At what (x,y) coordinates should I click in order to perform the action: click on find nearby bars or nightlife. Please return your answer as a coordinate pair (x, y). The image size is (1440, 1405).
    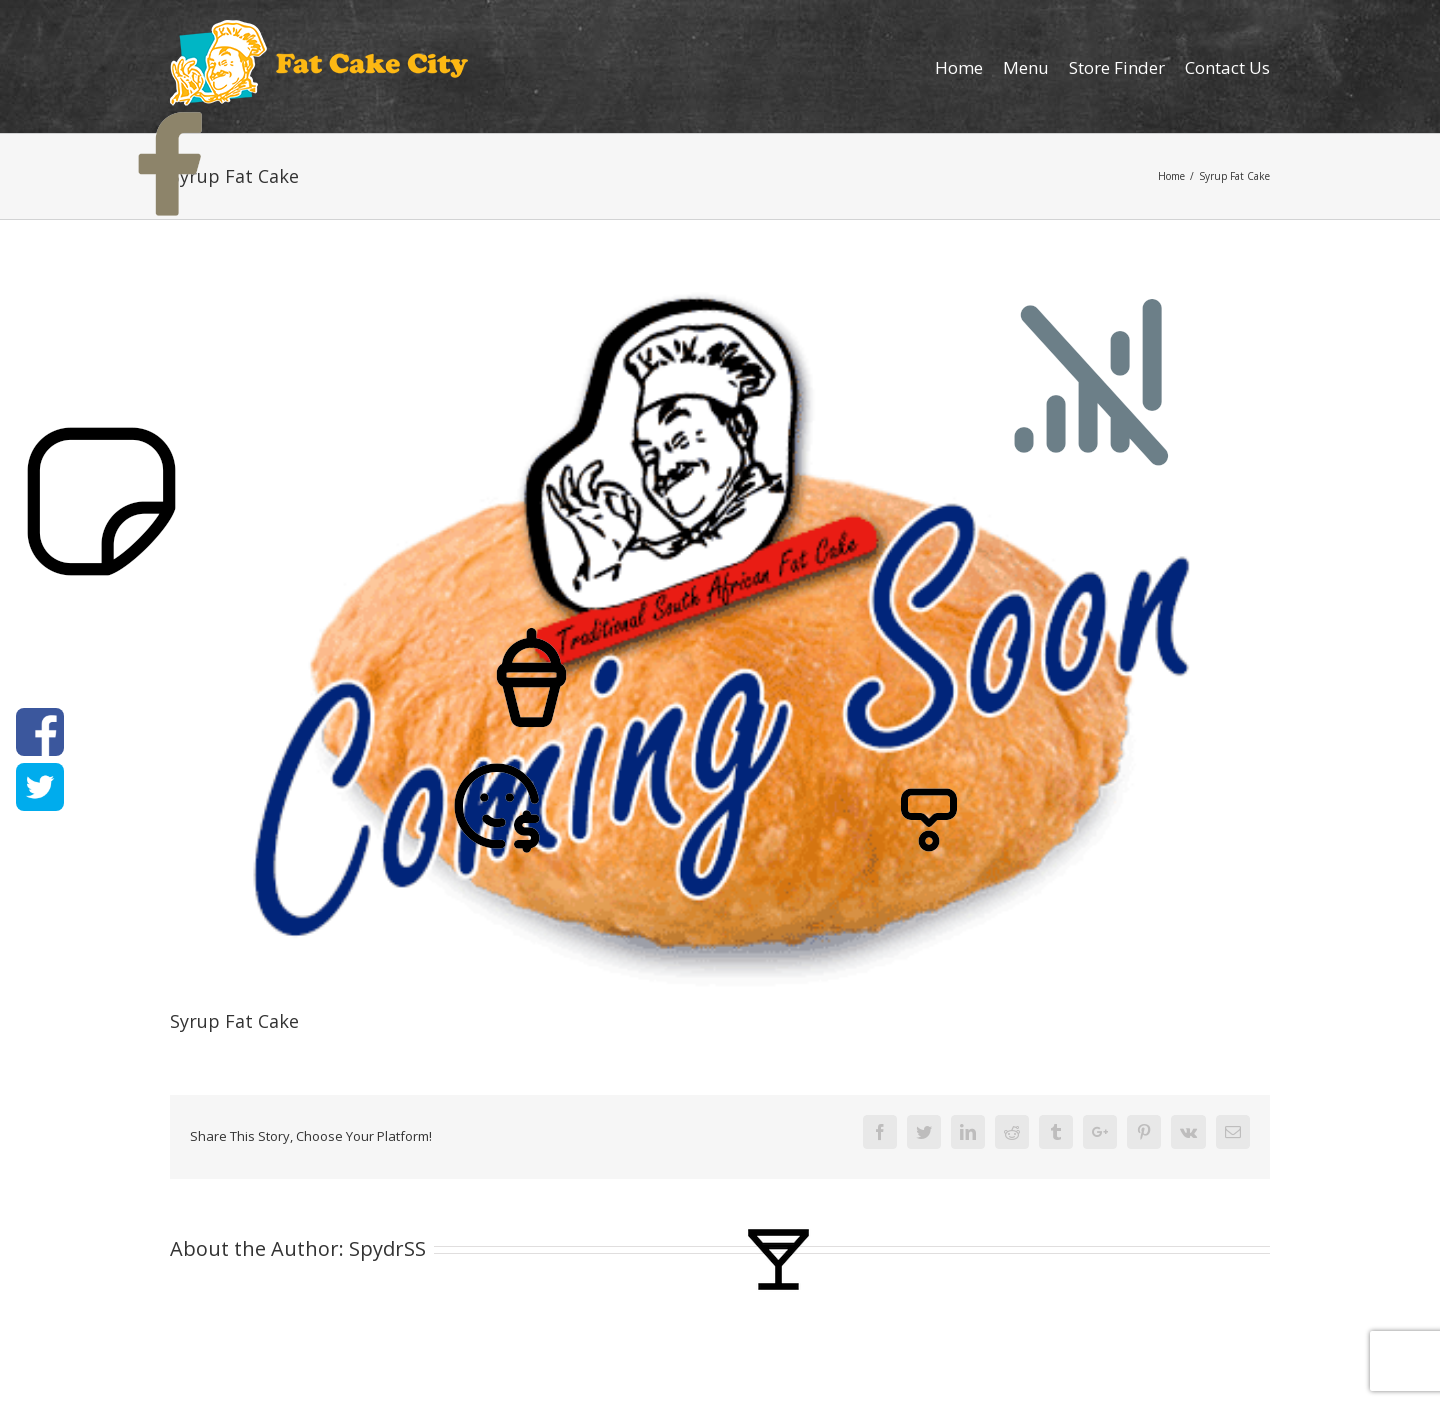
    Looking at the image, I should click on (778, 1259).